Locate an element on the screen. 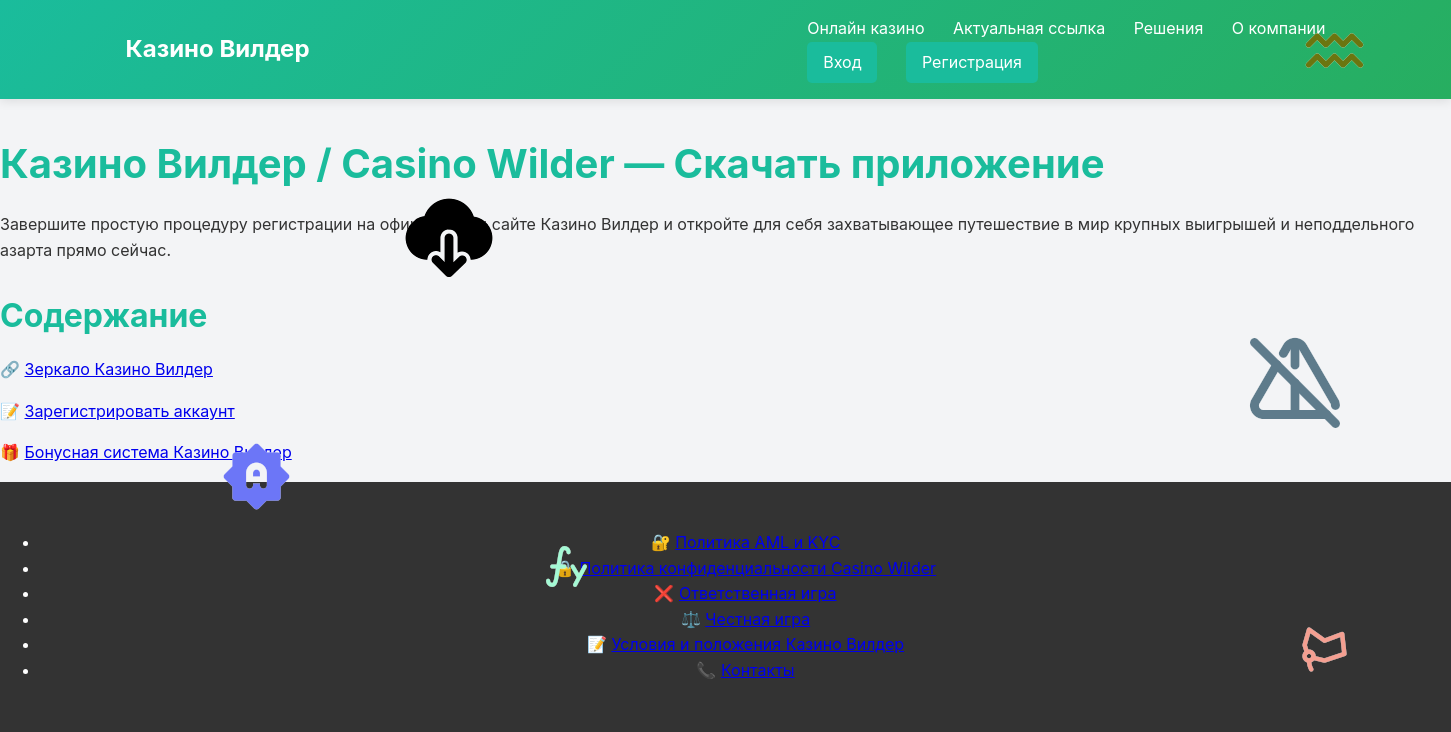 Image resolution: width=1451 pixels, height=732 pixels. insert mathematical function notation is located at coordinates (566, 566).